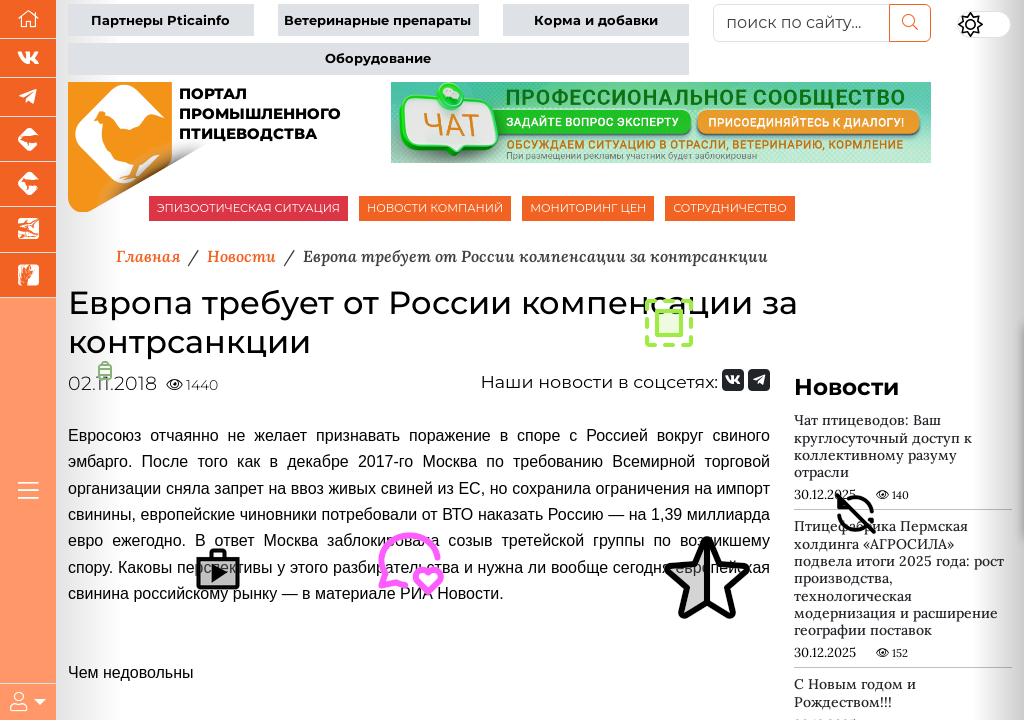 This screenshot has height=720, width=1024. I want to click on access travel or trip information, so click(105, 371).